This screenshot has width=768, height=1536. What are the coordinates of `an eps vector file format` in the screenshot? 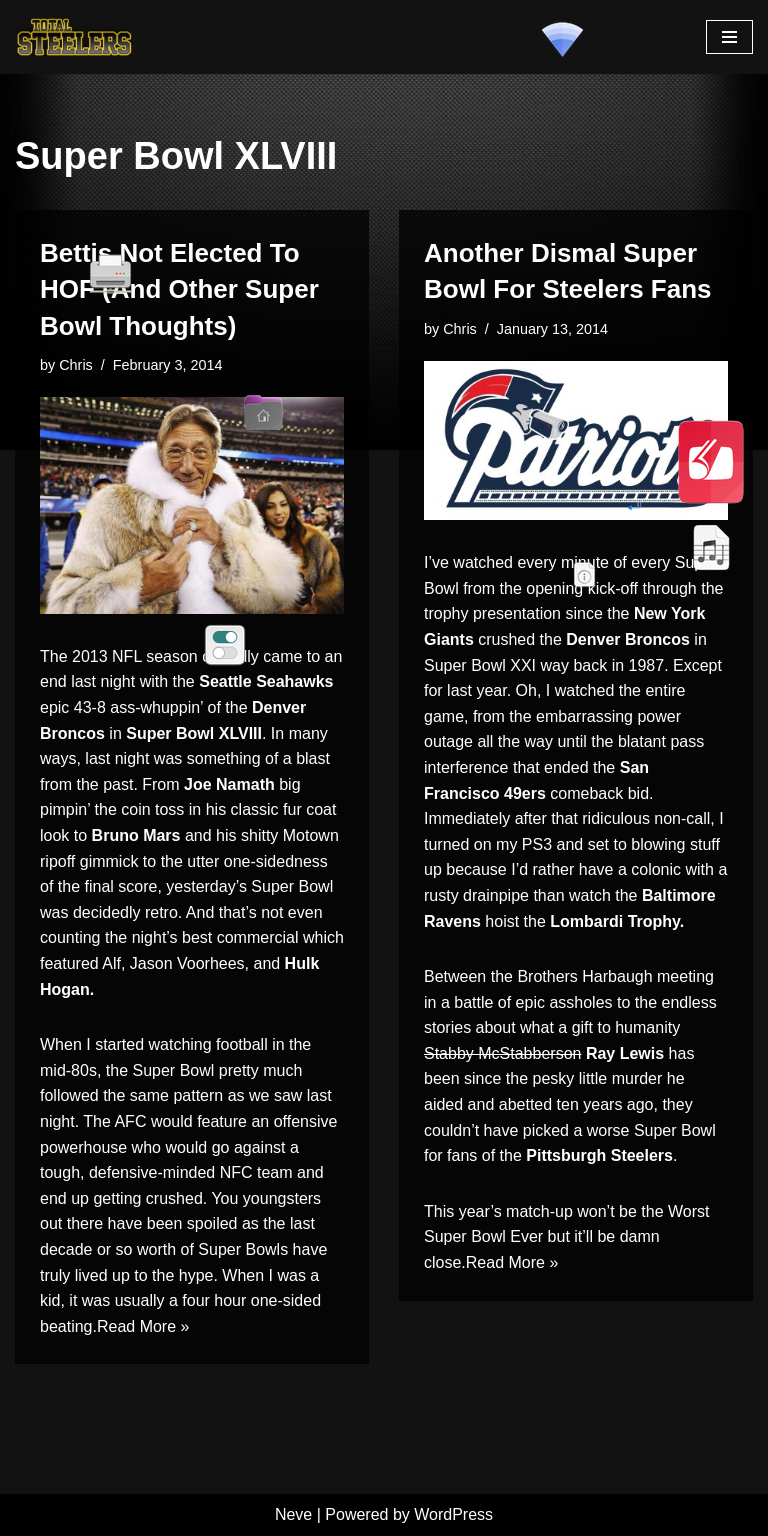 It's located at (711, 462).